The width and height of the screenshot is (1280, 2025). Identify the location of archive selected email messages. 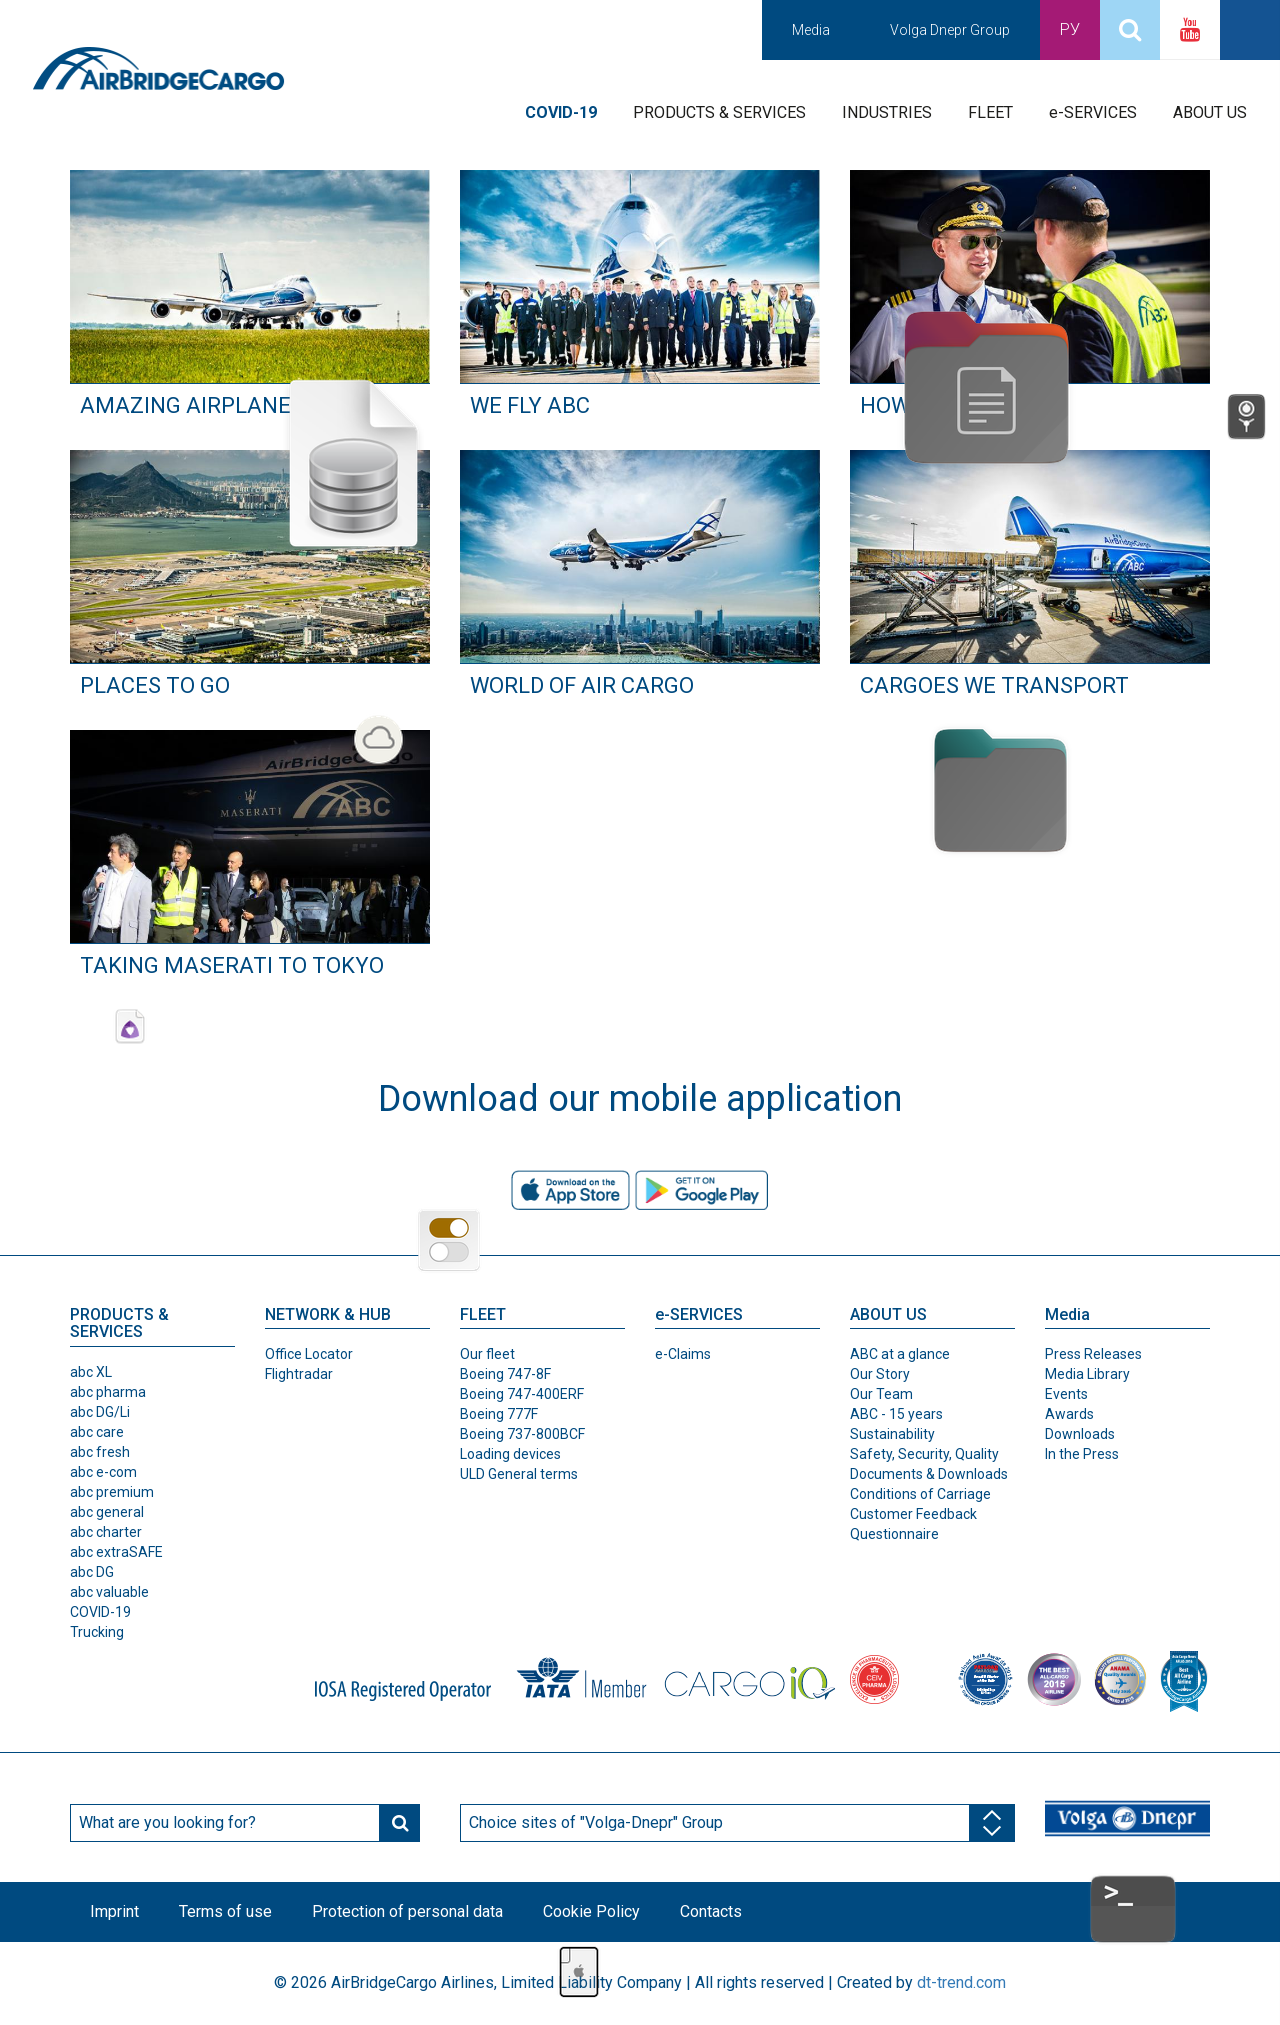
(1246, 416).